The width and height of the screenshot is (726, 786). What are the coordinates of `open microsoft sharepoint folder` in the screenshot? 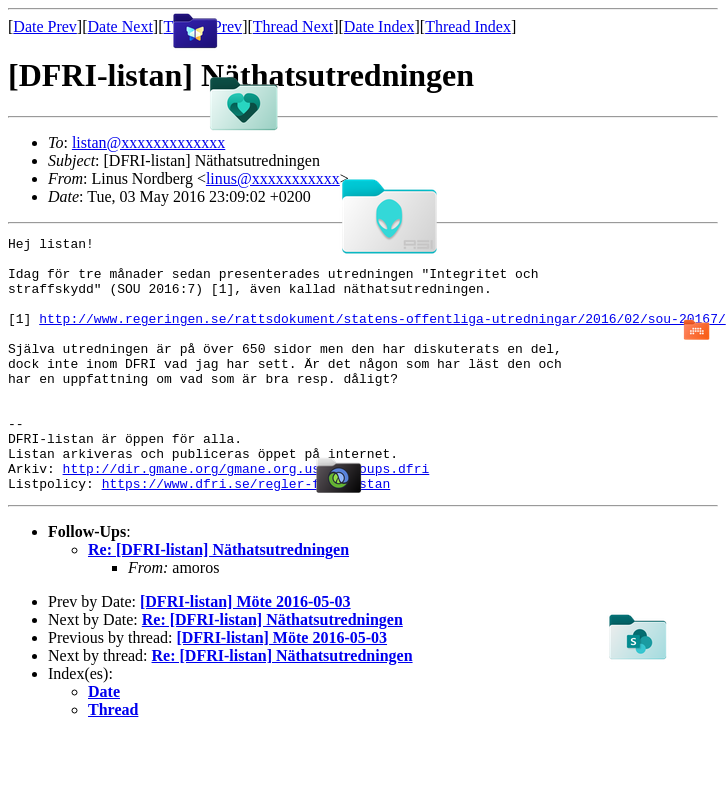 It's located at (637, 638).